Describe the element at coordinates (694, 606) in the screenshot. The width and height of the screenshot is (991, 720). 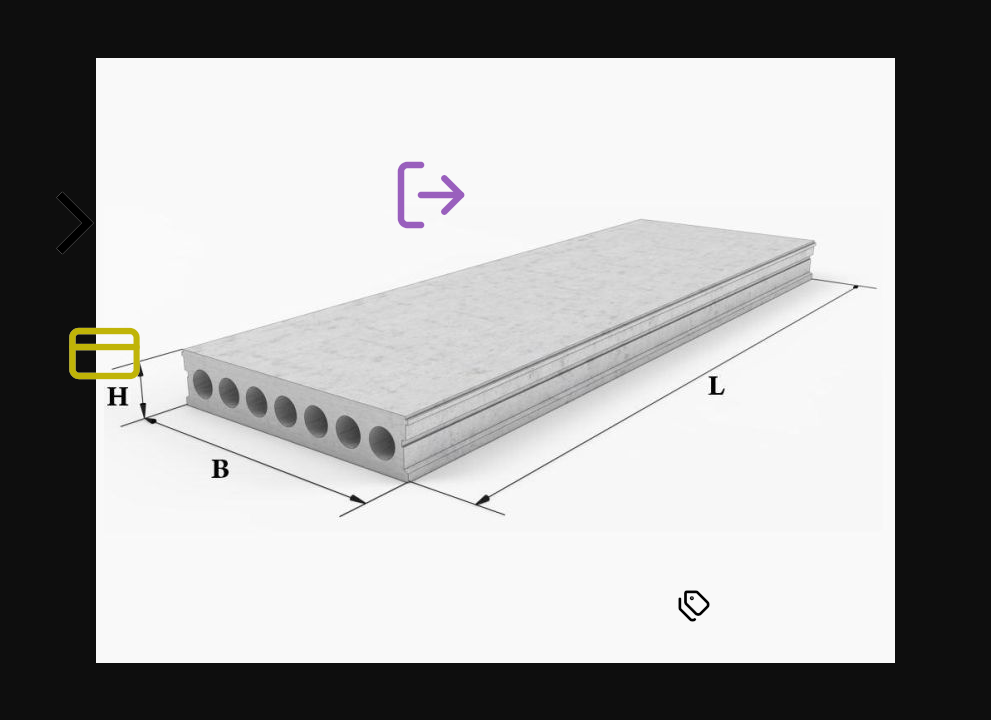
I see `manage tags or labels` at that location.